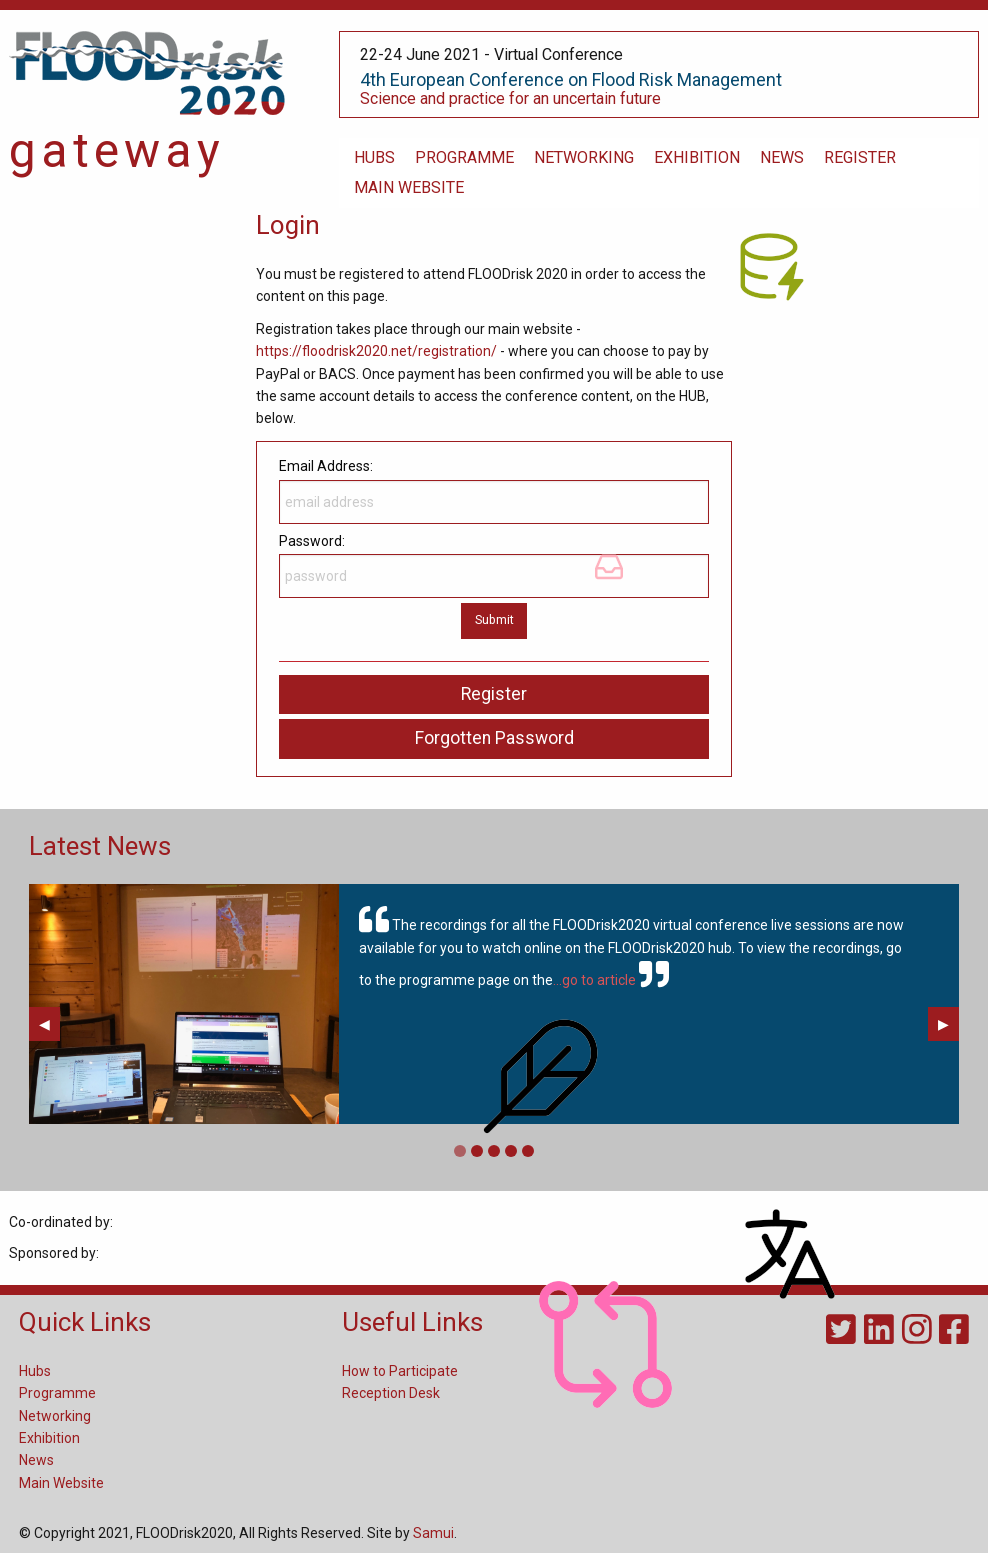 The image size is (988, 1553). Describe the element at coordinates (790, 1254) in the screenshot. I see `change language settings` at that location.